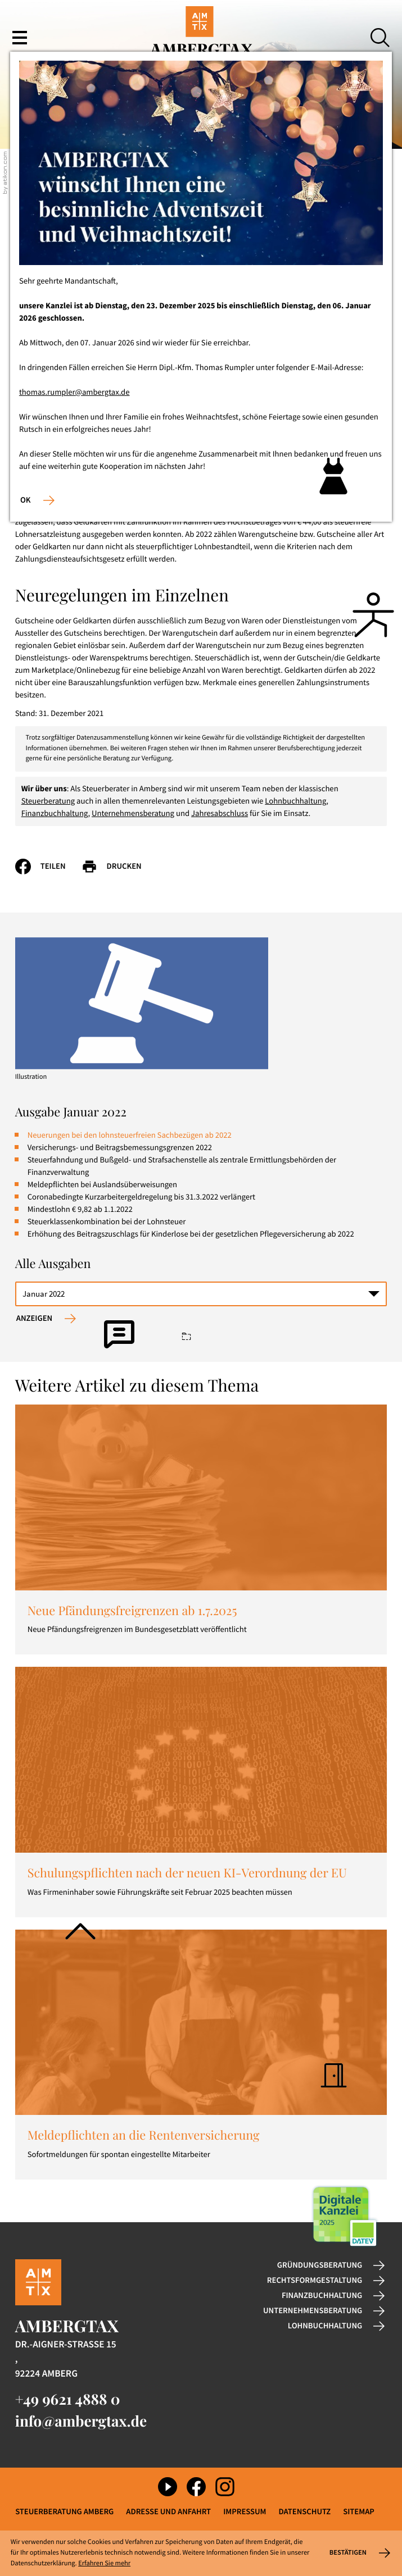  Describe the element at coordinates (186, 1336) in the screenshot. I see `create a new folder` at that location.